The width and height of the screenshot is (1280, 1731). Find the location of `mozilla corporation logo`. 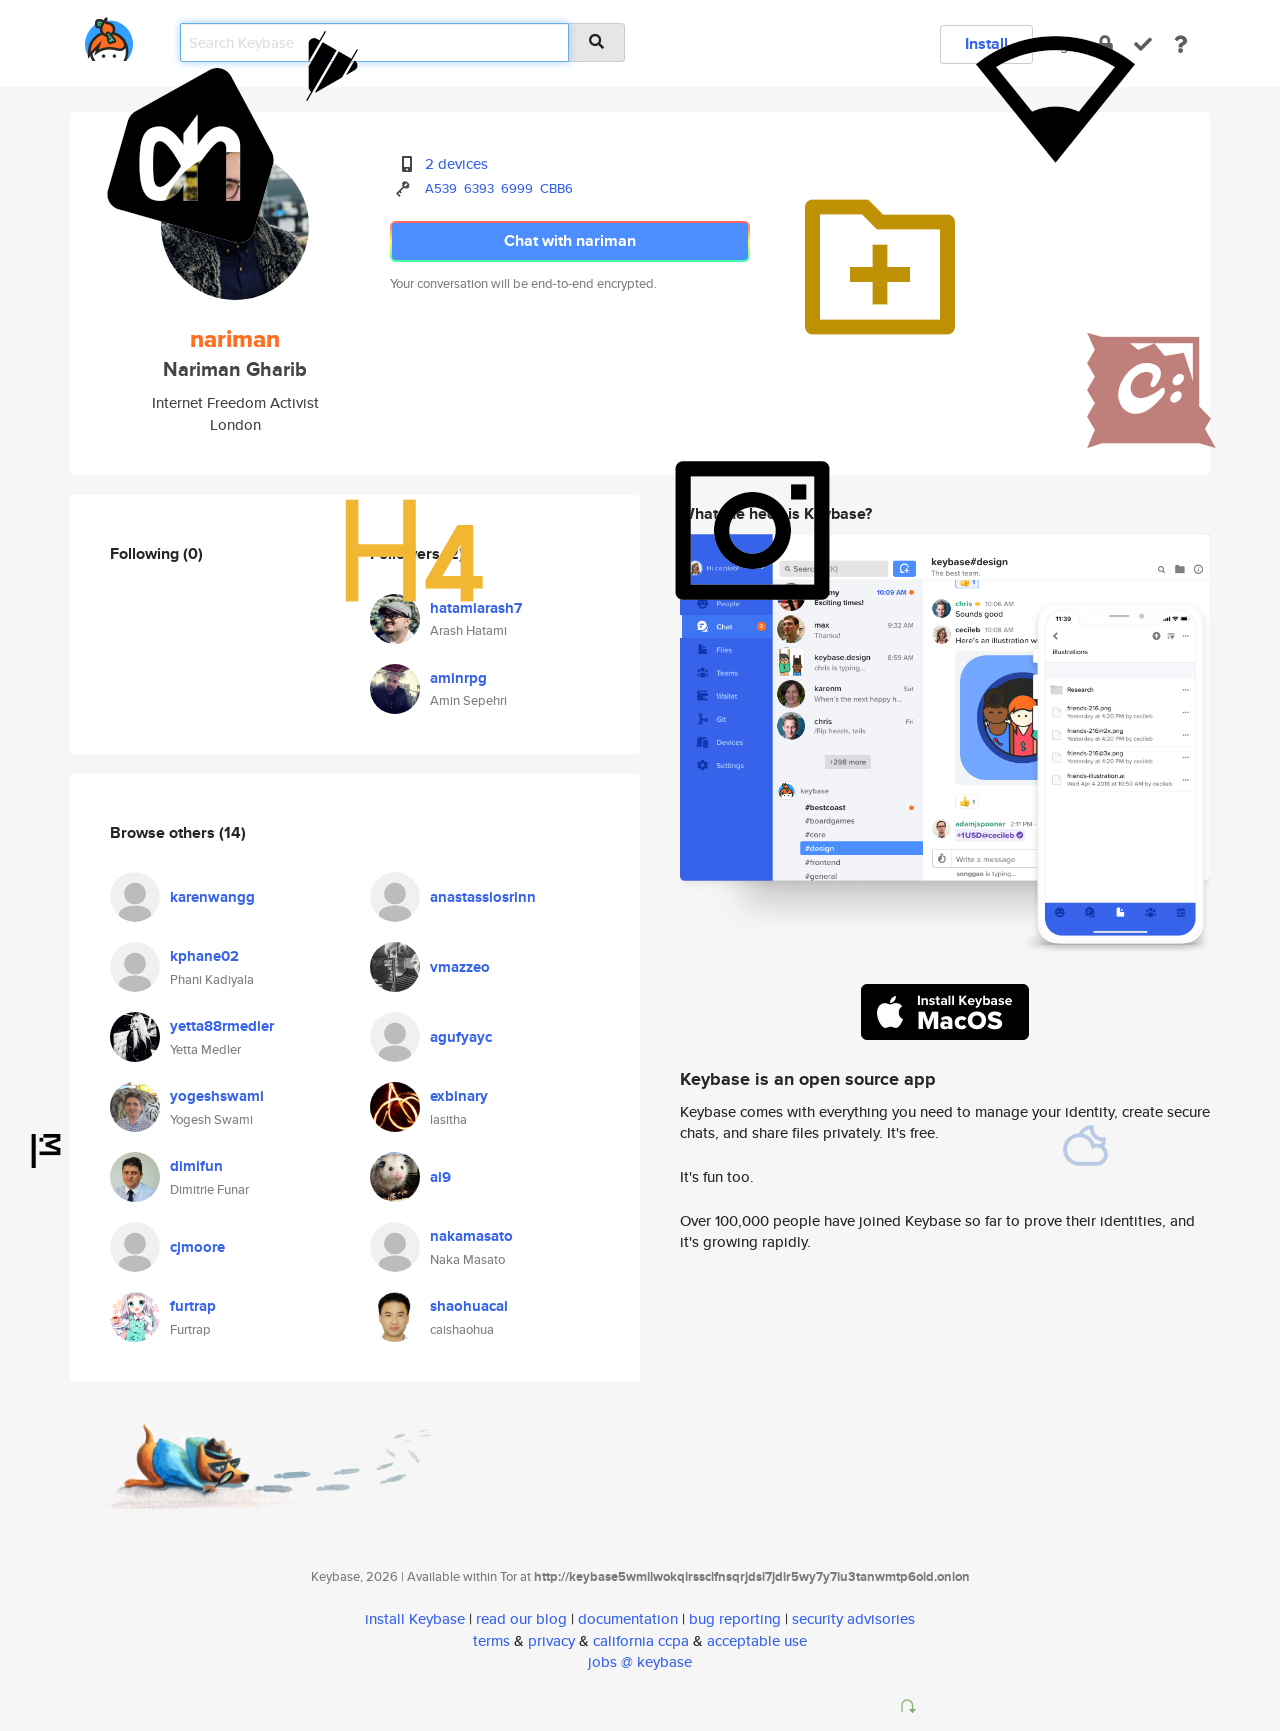

mozilla corporation logo is located at coordinates (46, 1151).